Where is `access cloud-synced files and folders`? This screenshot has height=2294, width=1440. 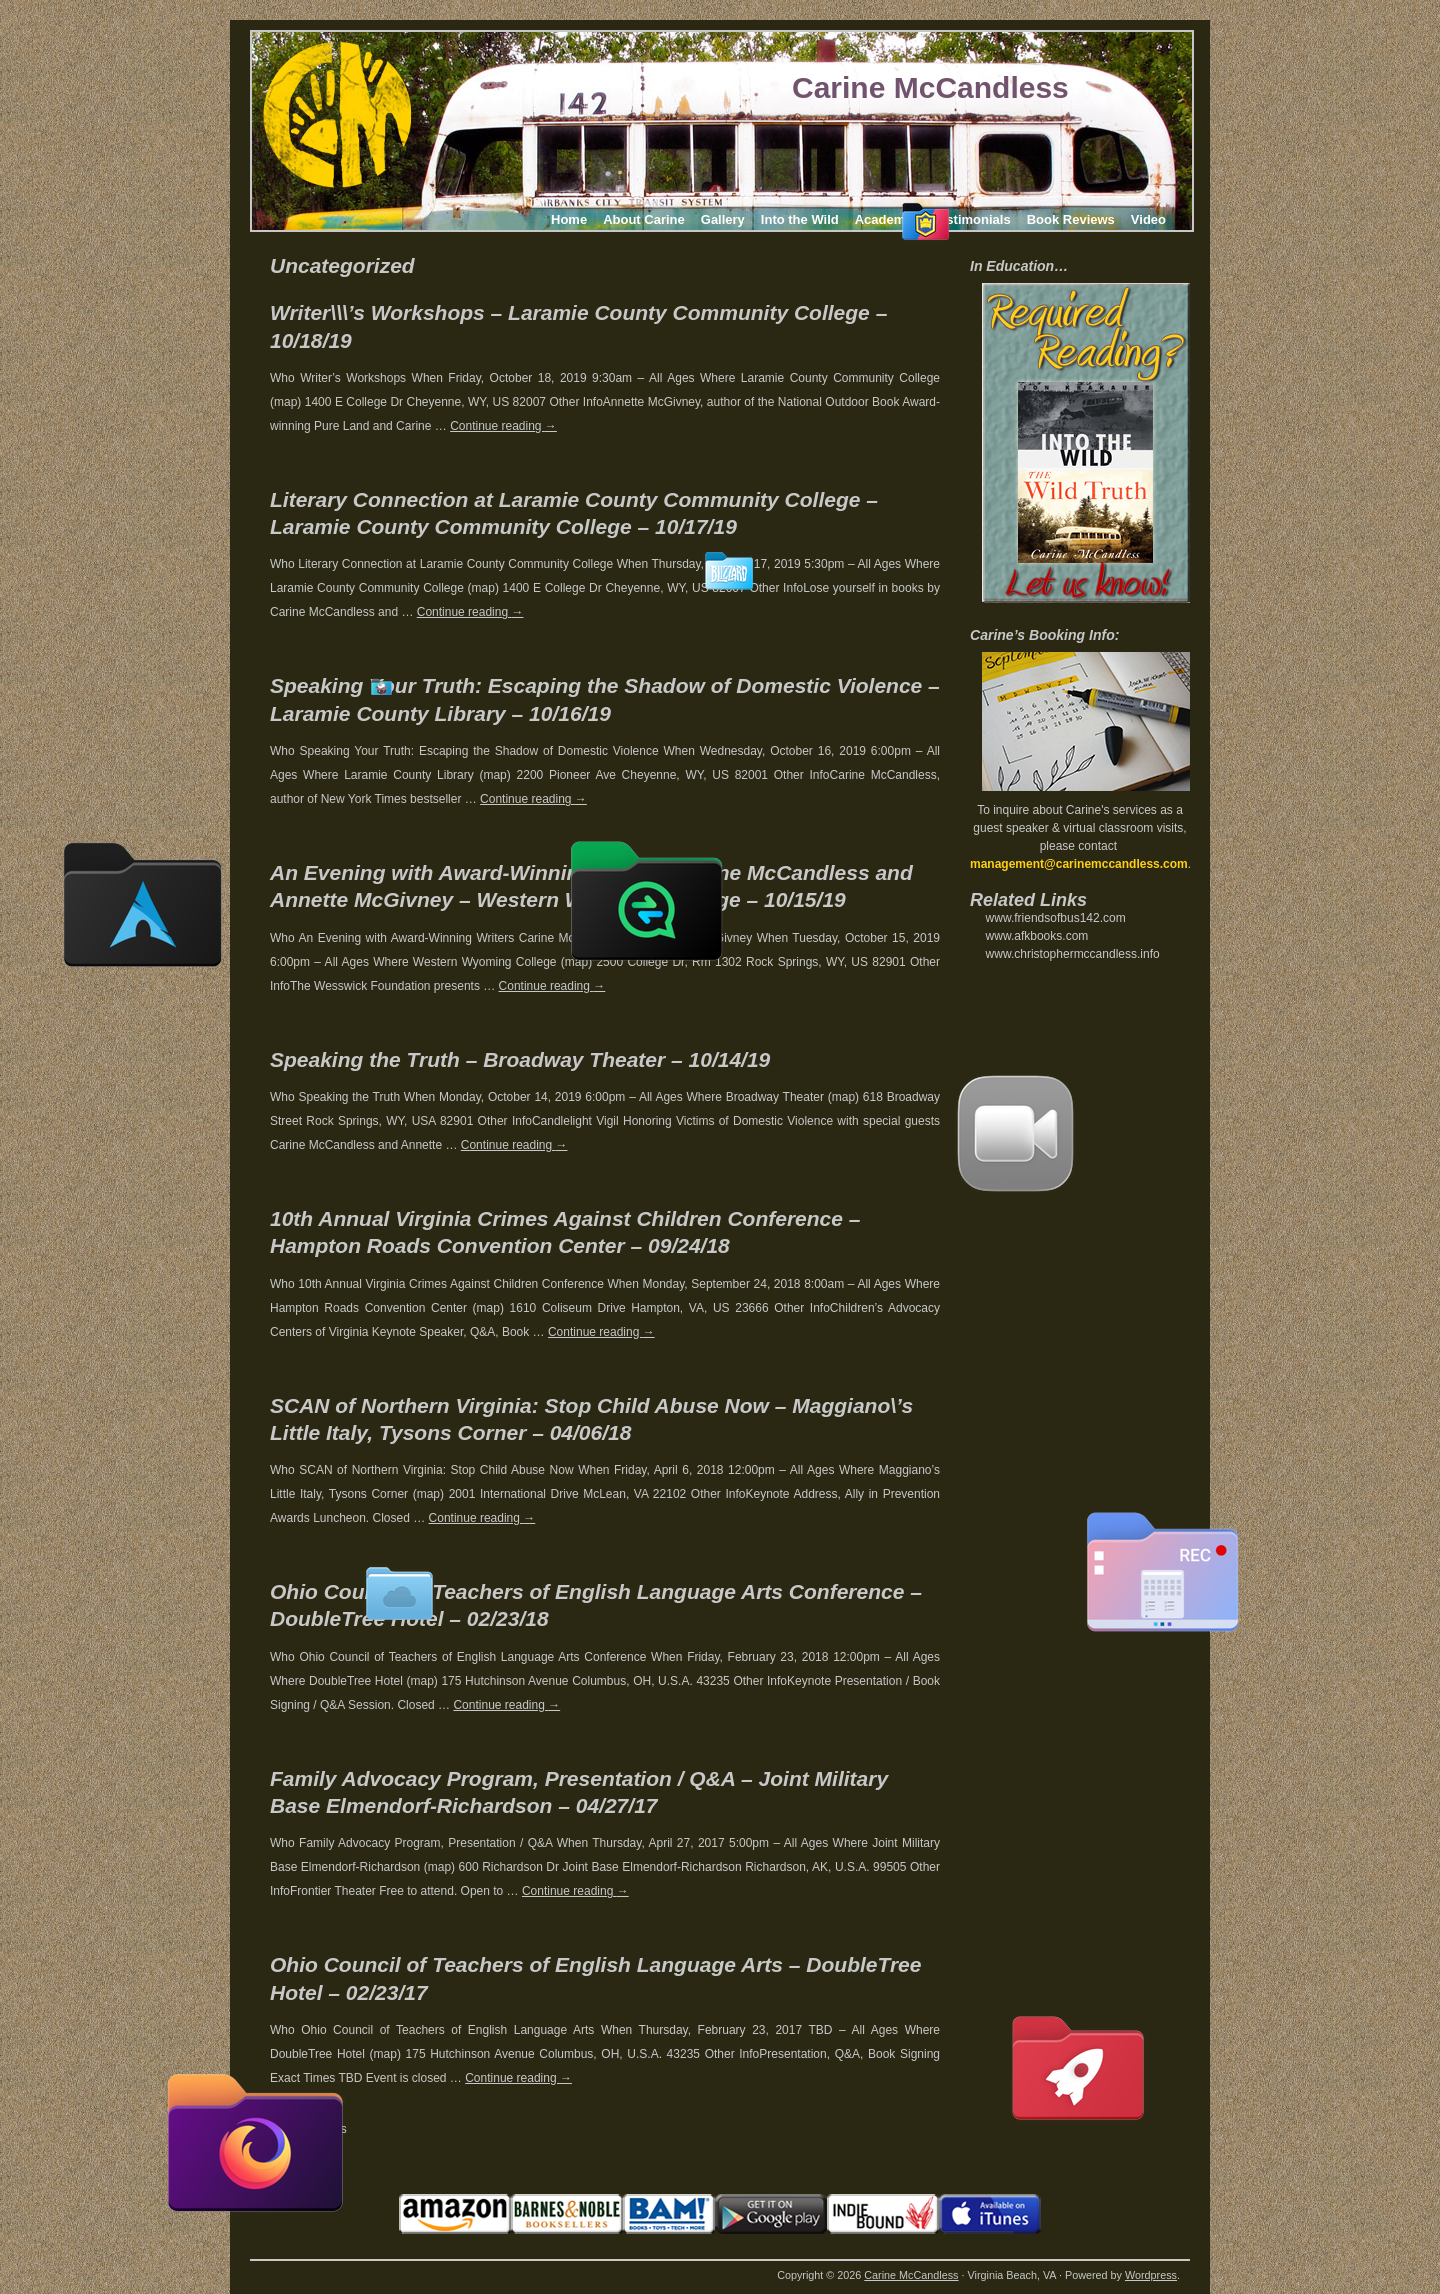 access cloud-synced files and folders is located at coordinates (399, 1593).